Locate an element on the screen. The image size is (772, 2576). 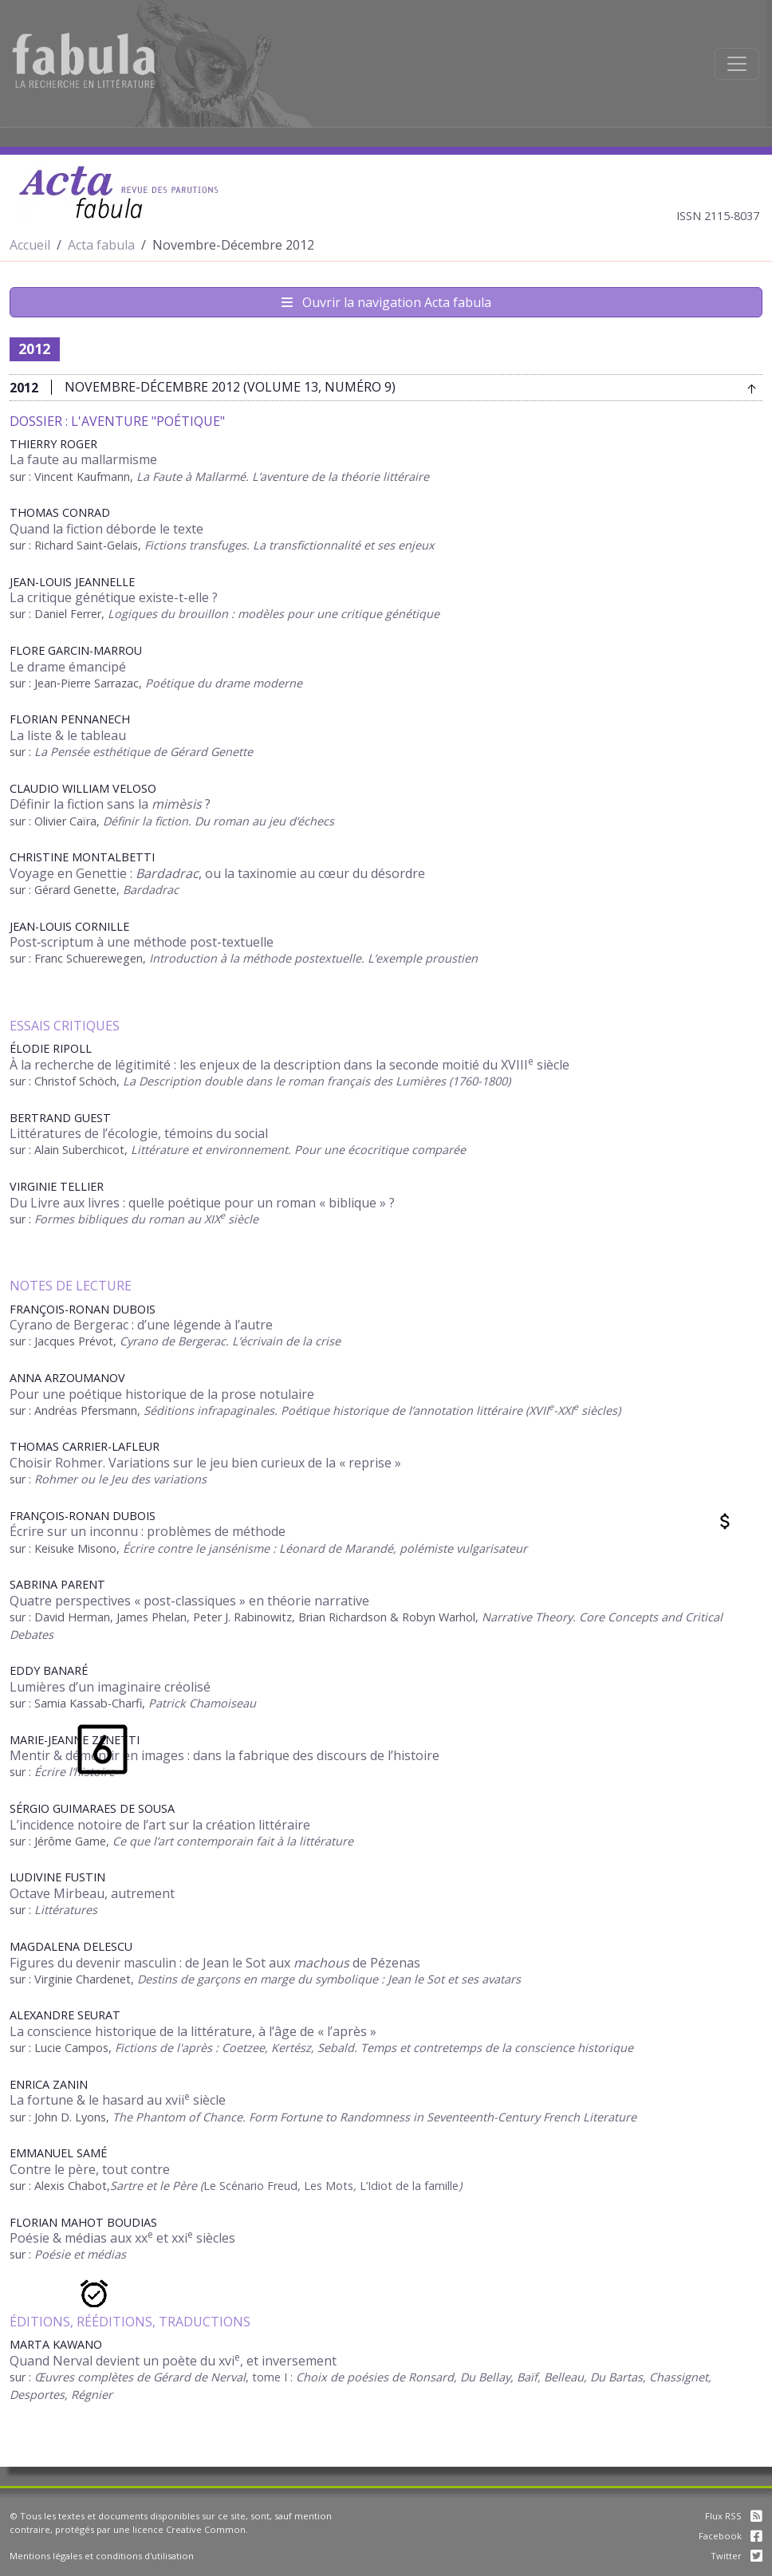
view or manage payment options is located at coordinates (725, 1521).